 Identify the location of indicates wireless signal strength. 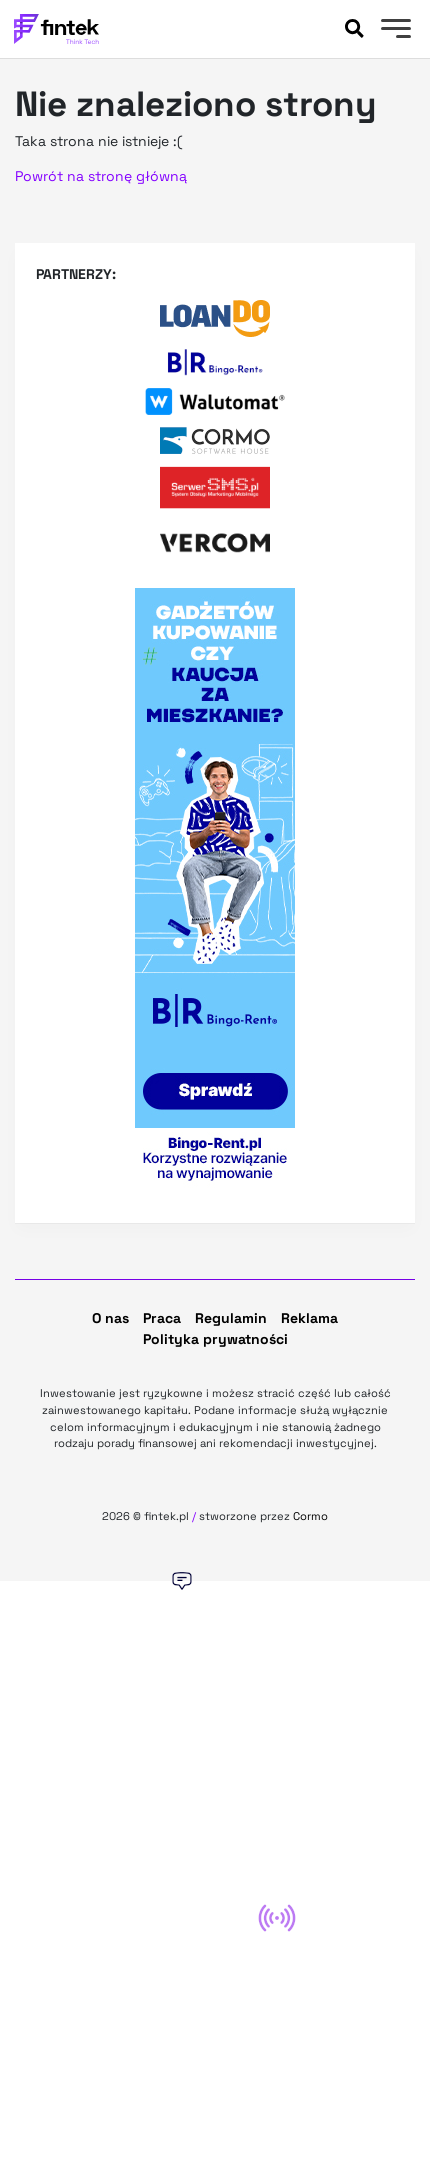
(277, 1918).